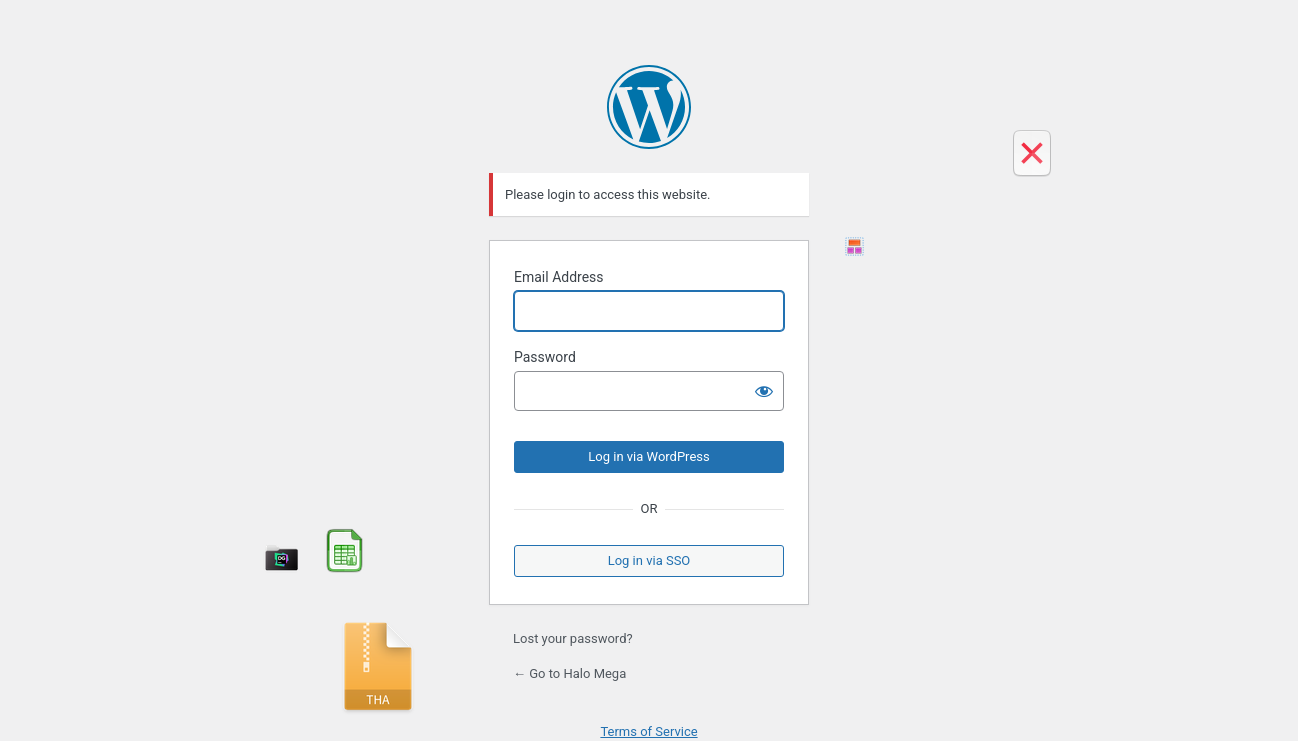  I want to click on a compressed archive file in THA format, so click(378, 668).